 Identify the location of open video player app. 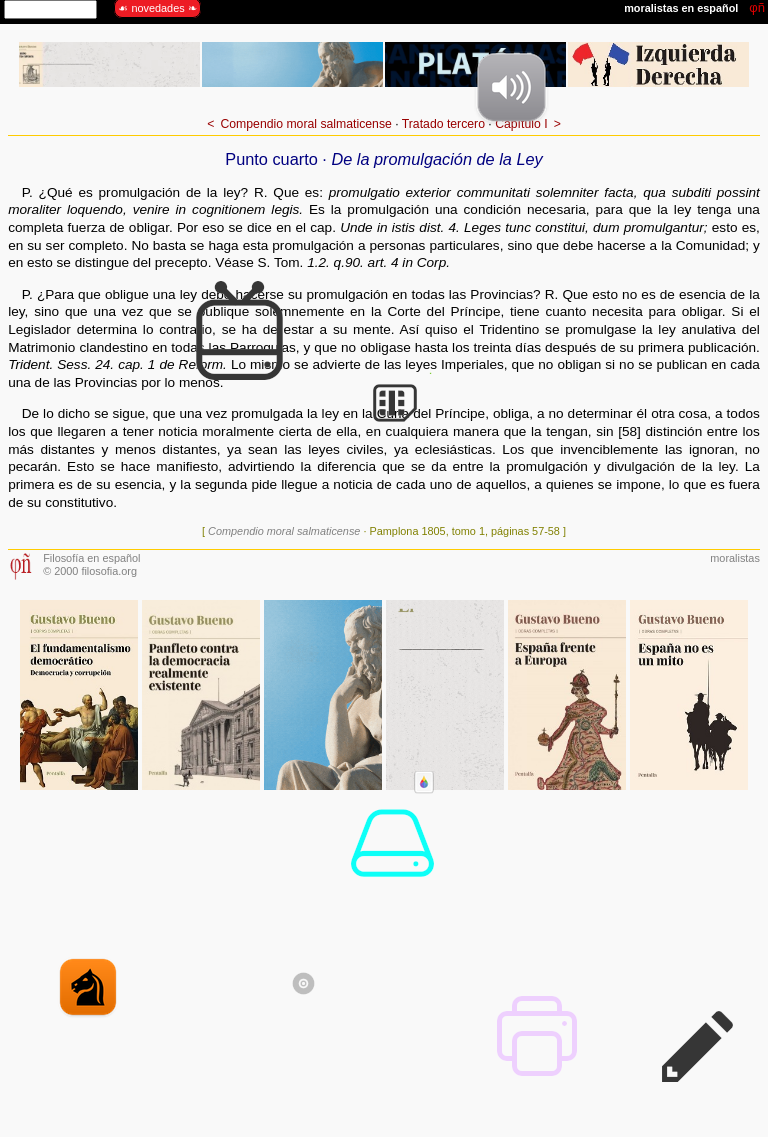
(239, 330).